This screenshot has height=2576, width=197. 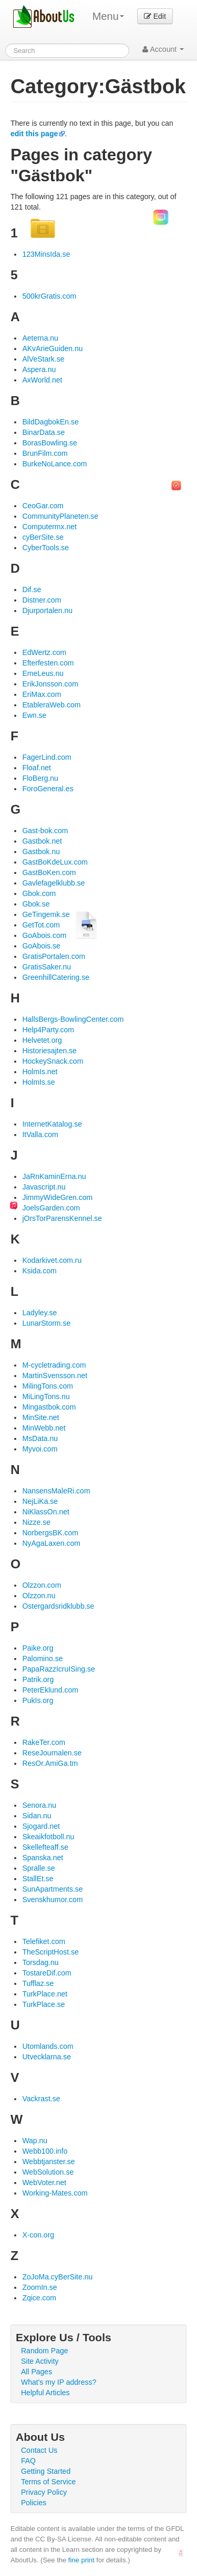 I want to click on open your videos folder, so click(x=43, y=228).